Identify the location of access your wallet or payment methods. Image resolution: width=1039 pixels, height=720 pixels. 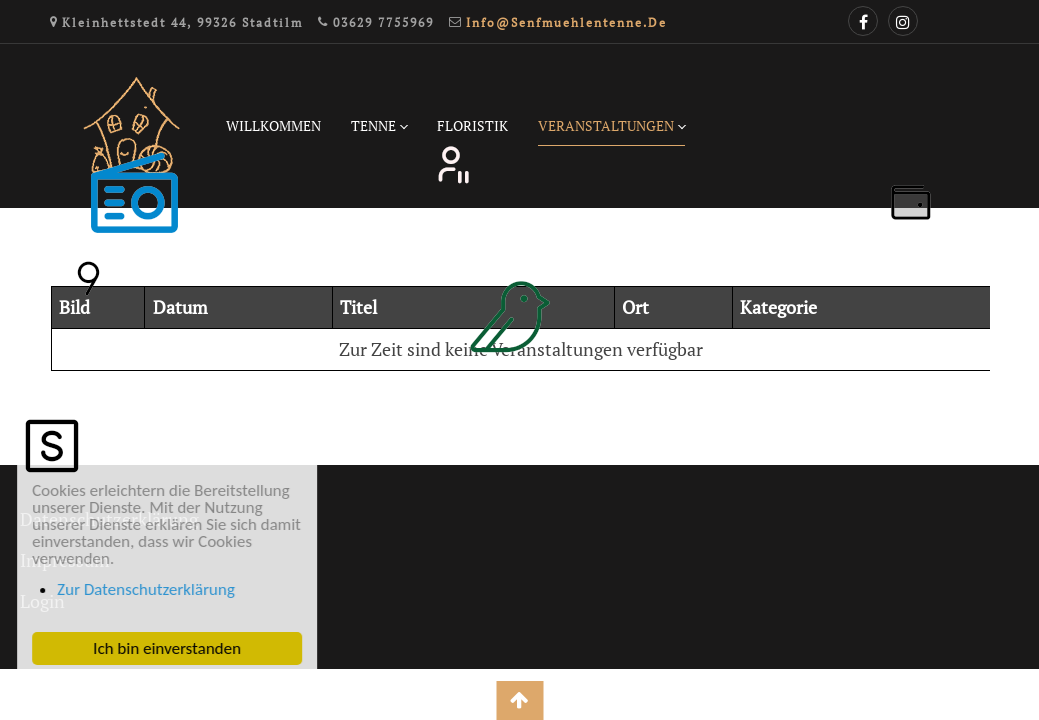
(910, 204).